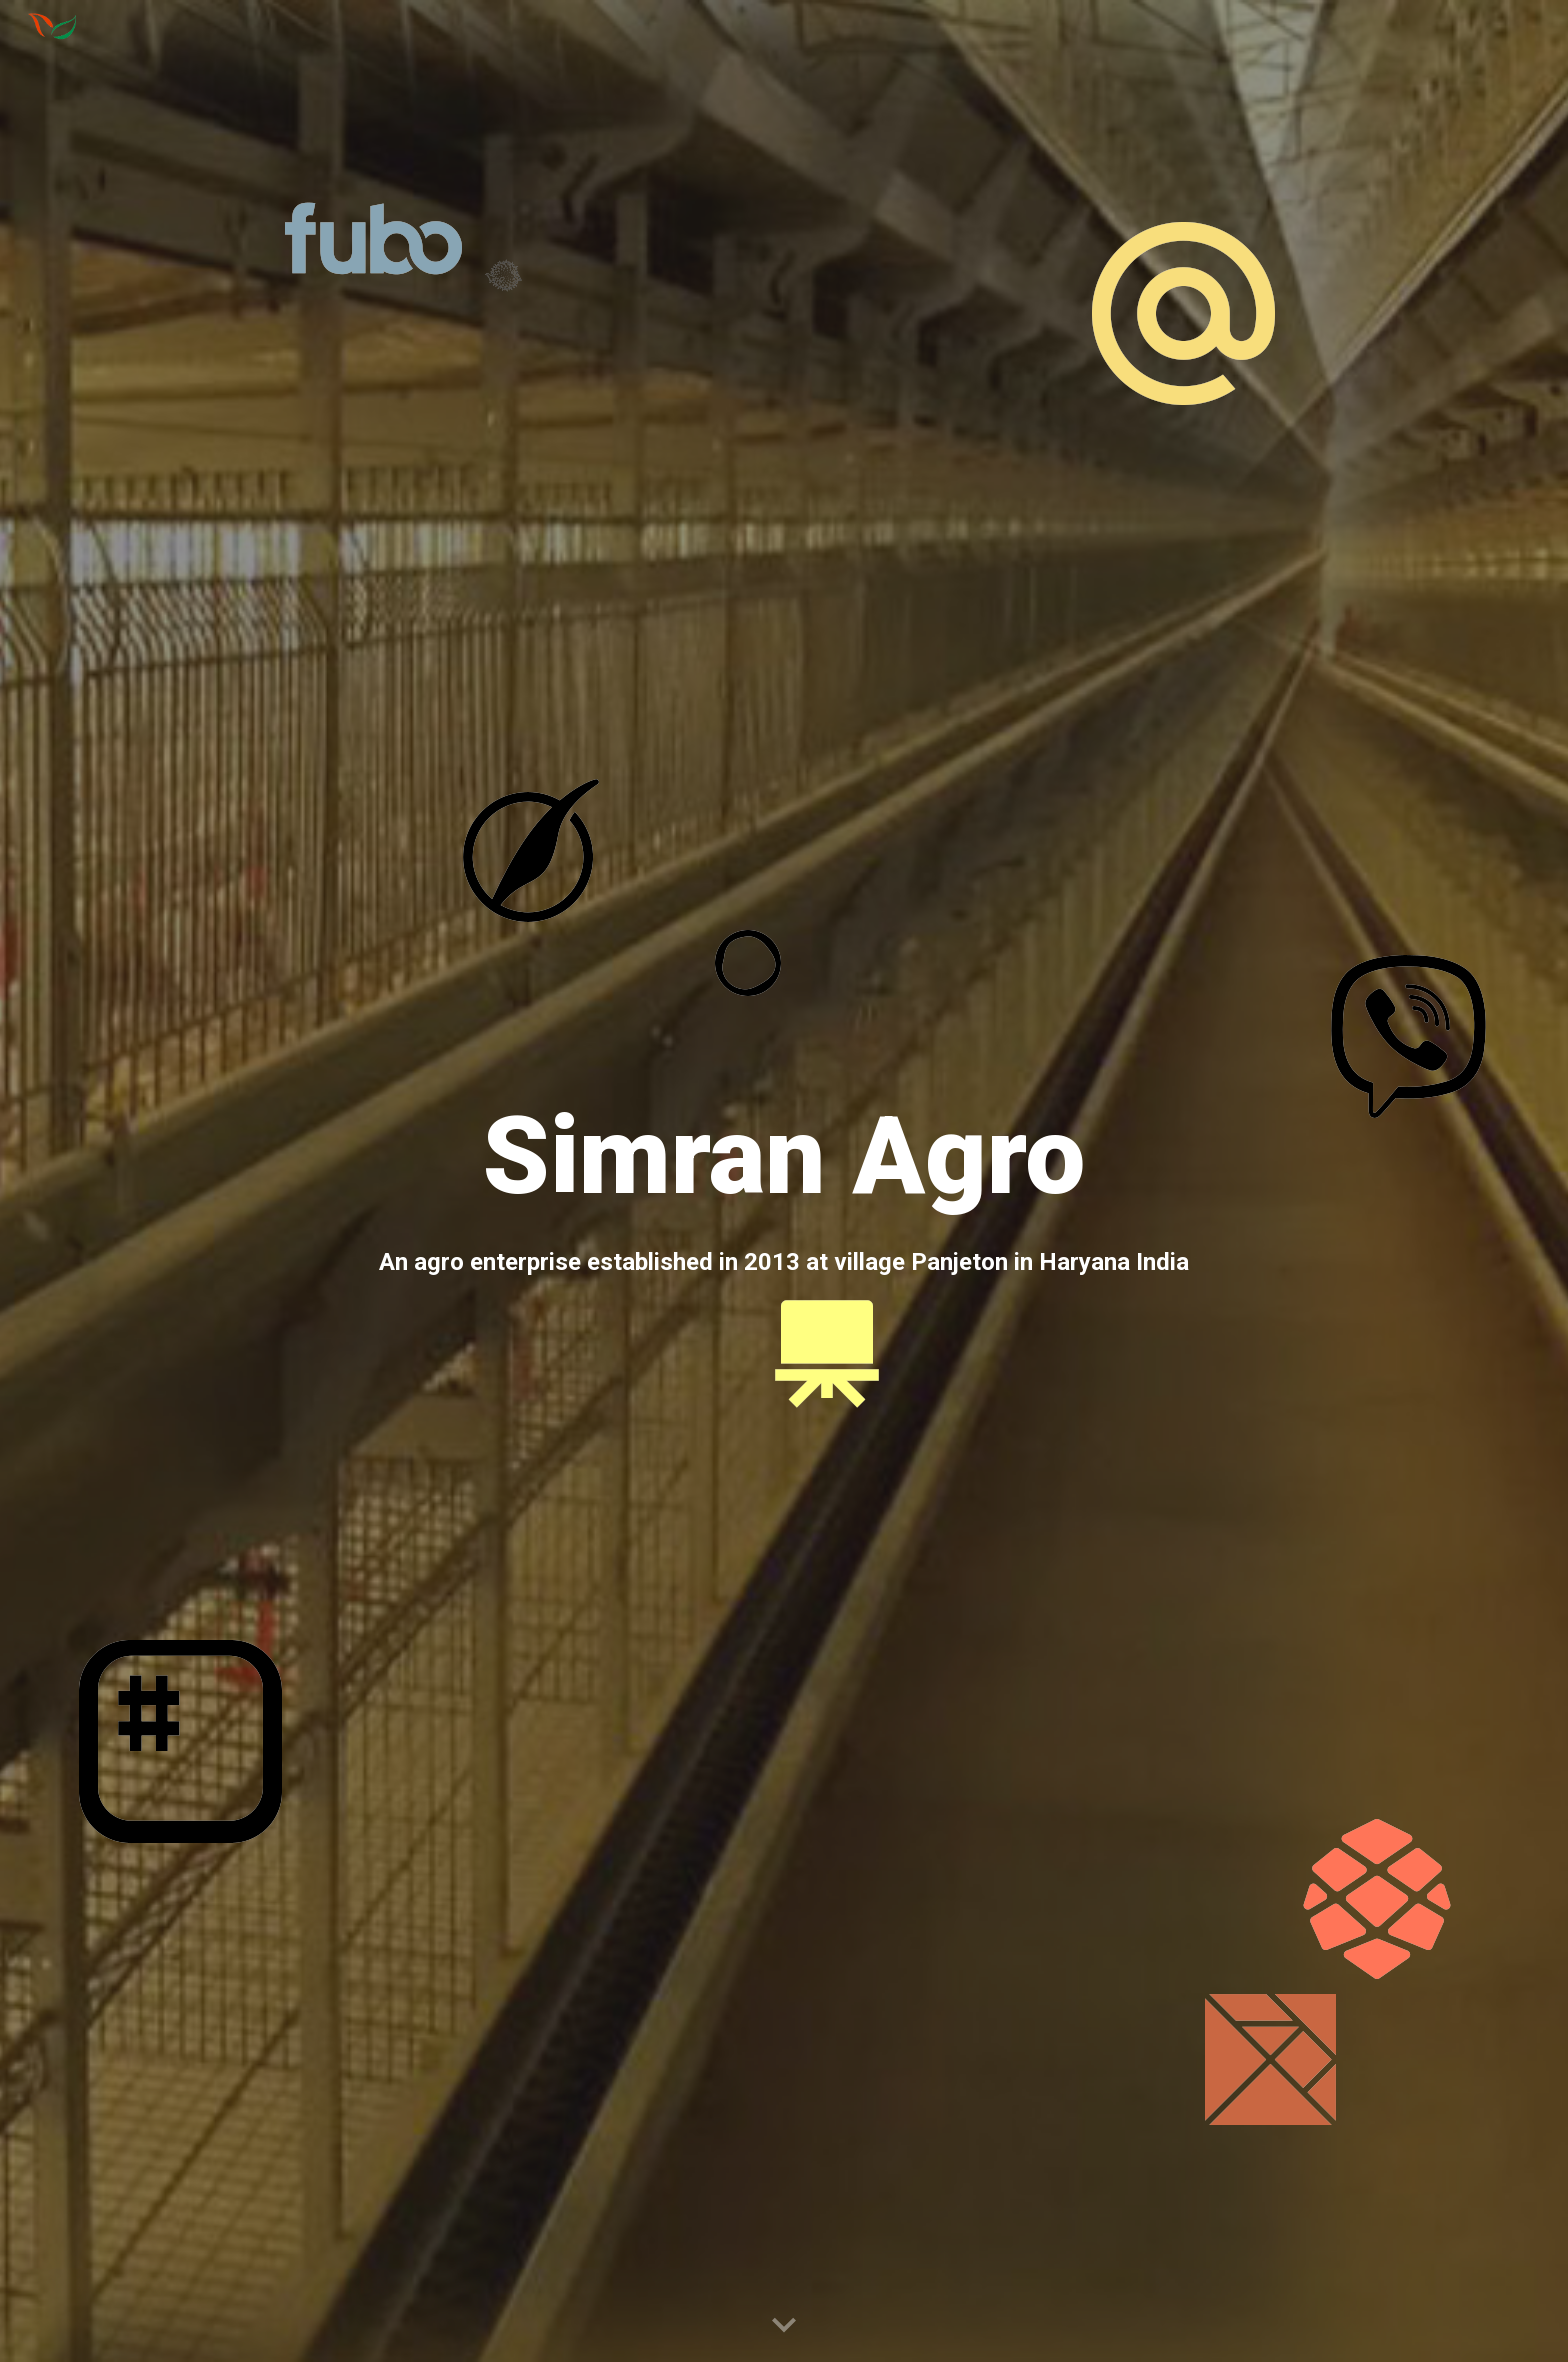 The image size is (1568, 2362). What do you see at coordinates (1270, 2059) in the screenshot?
I see `elm programming language logo` at bounding box center [1270, 2059].